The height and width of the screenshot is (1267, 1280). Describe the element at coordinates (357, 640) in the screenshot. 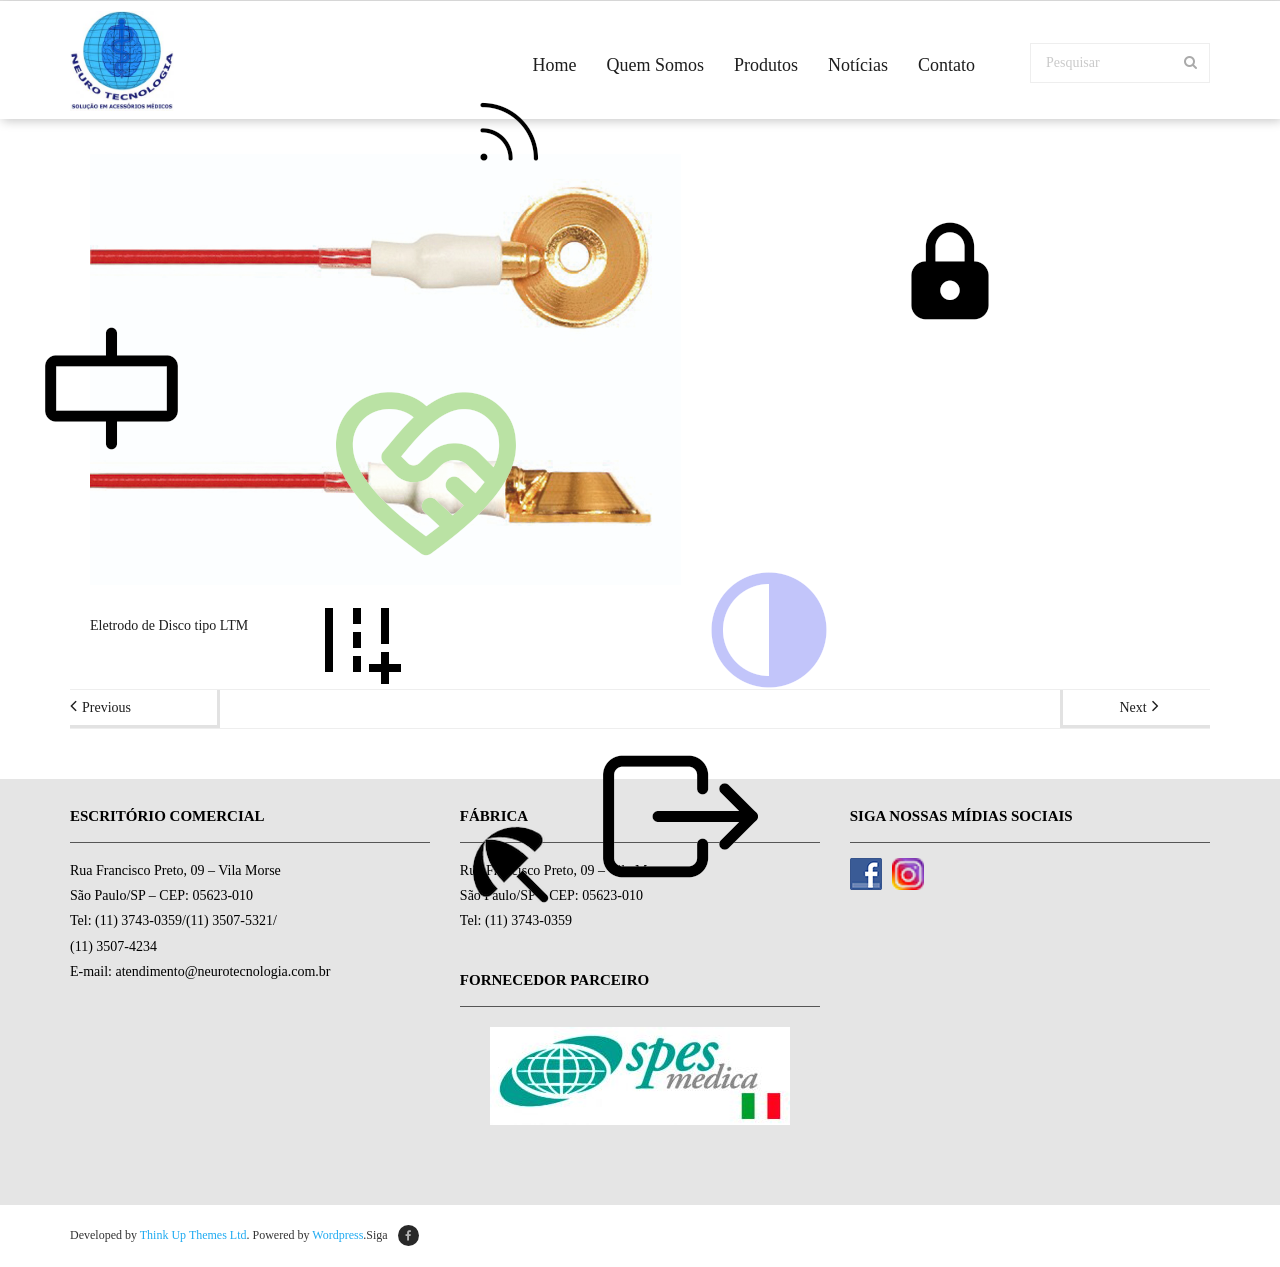

I see `add a new road to the map` at that location.